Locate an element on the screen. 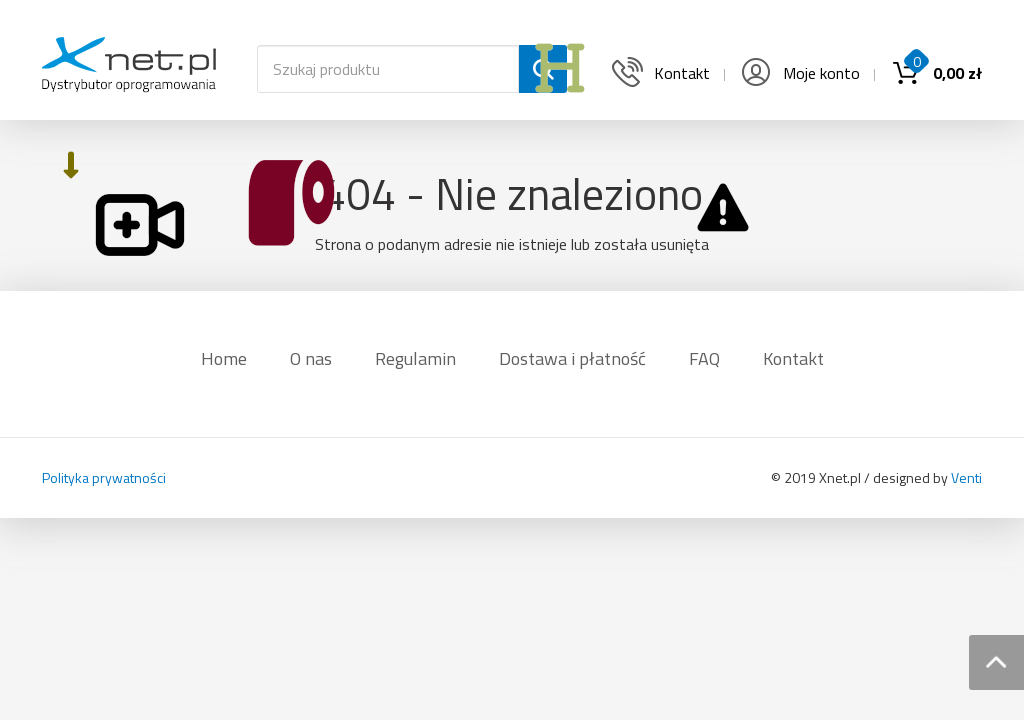 The image size is (1024, 720). add a new video is located at coordinates (140, 225).